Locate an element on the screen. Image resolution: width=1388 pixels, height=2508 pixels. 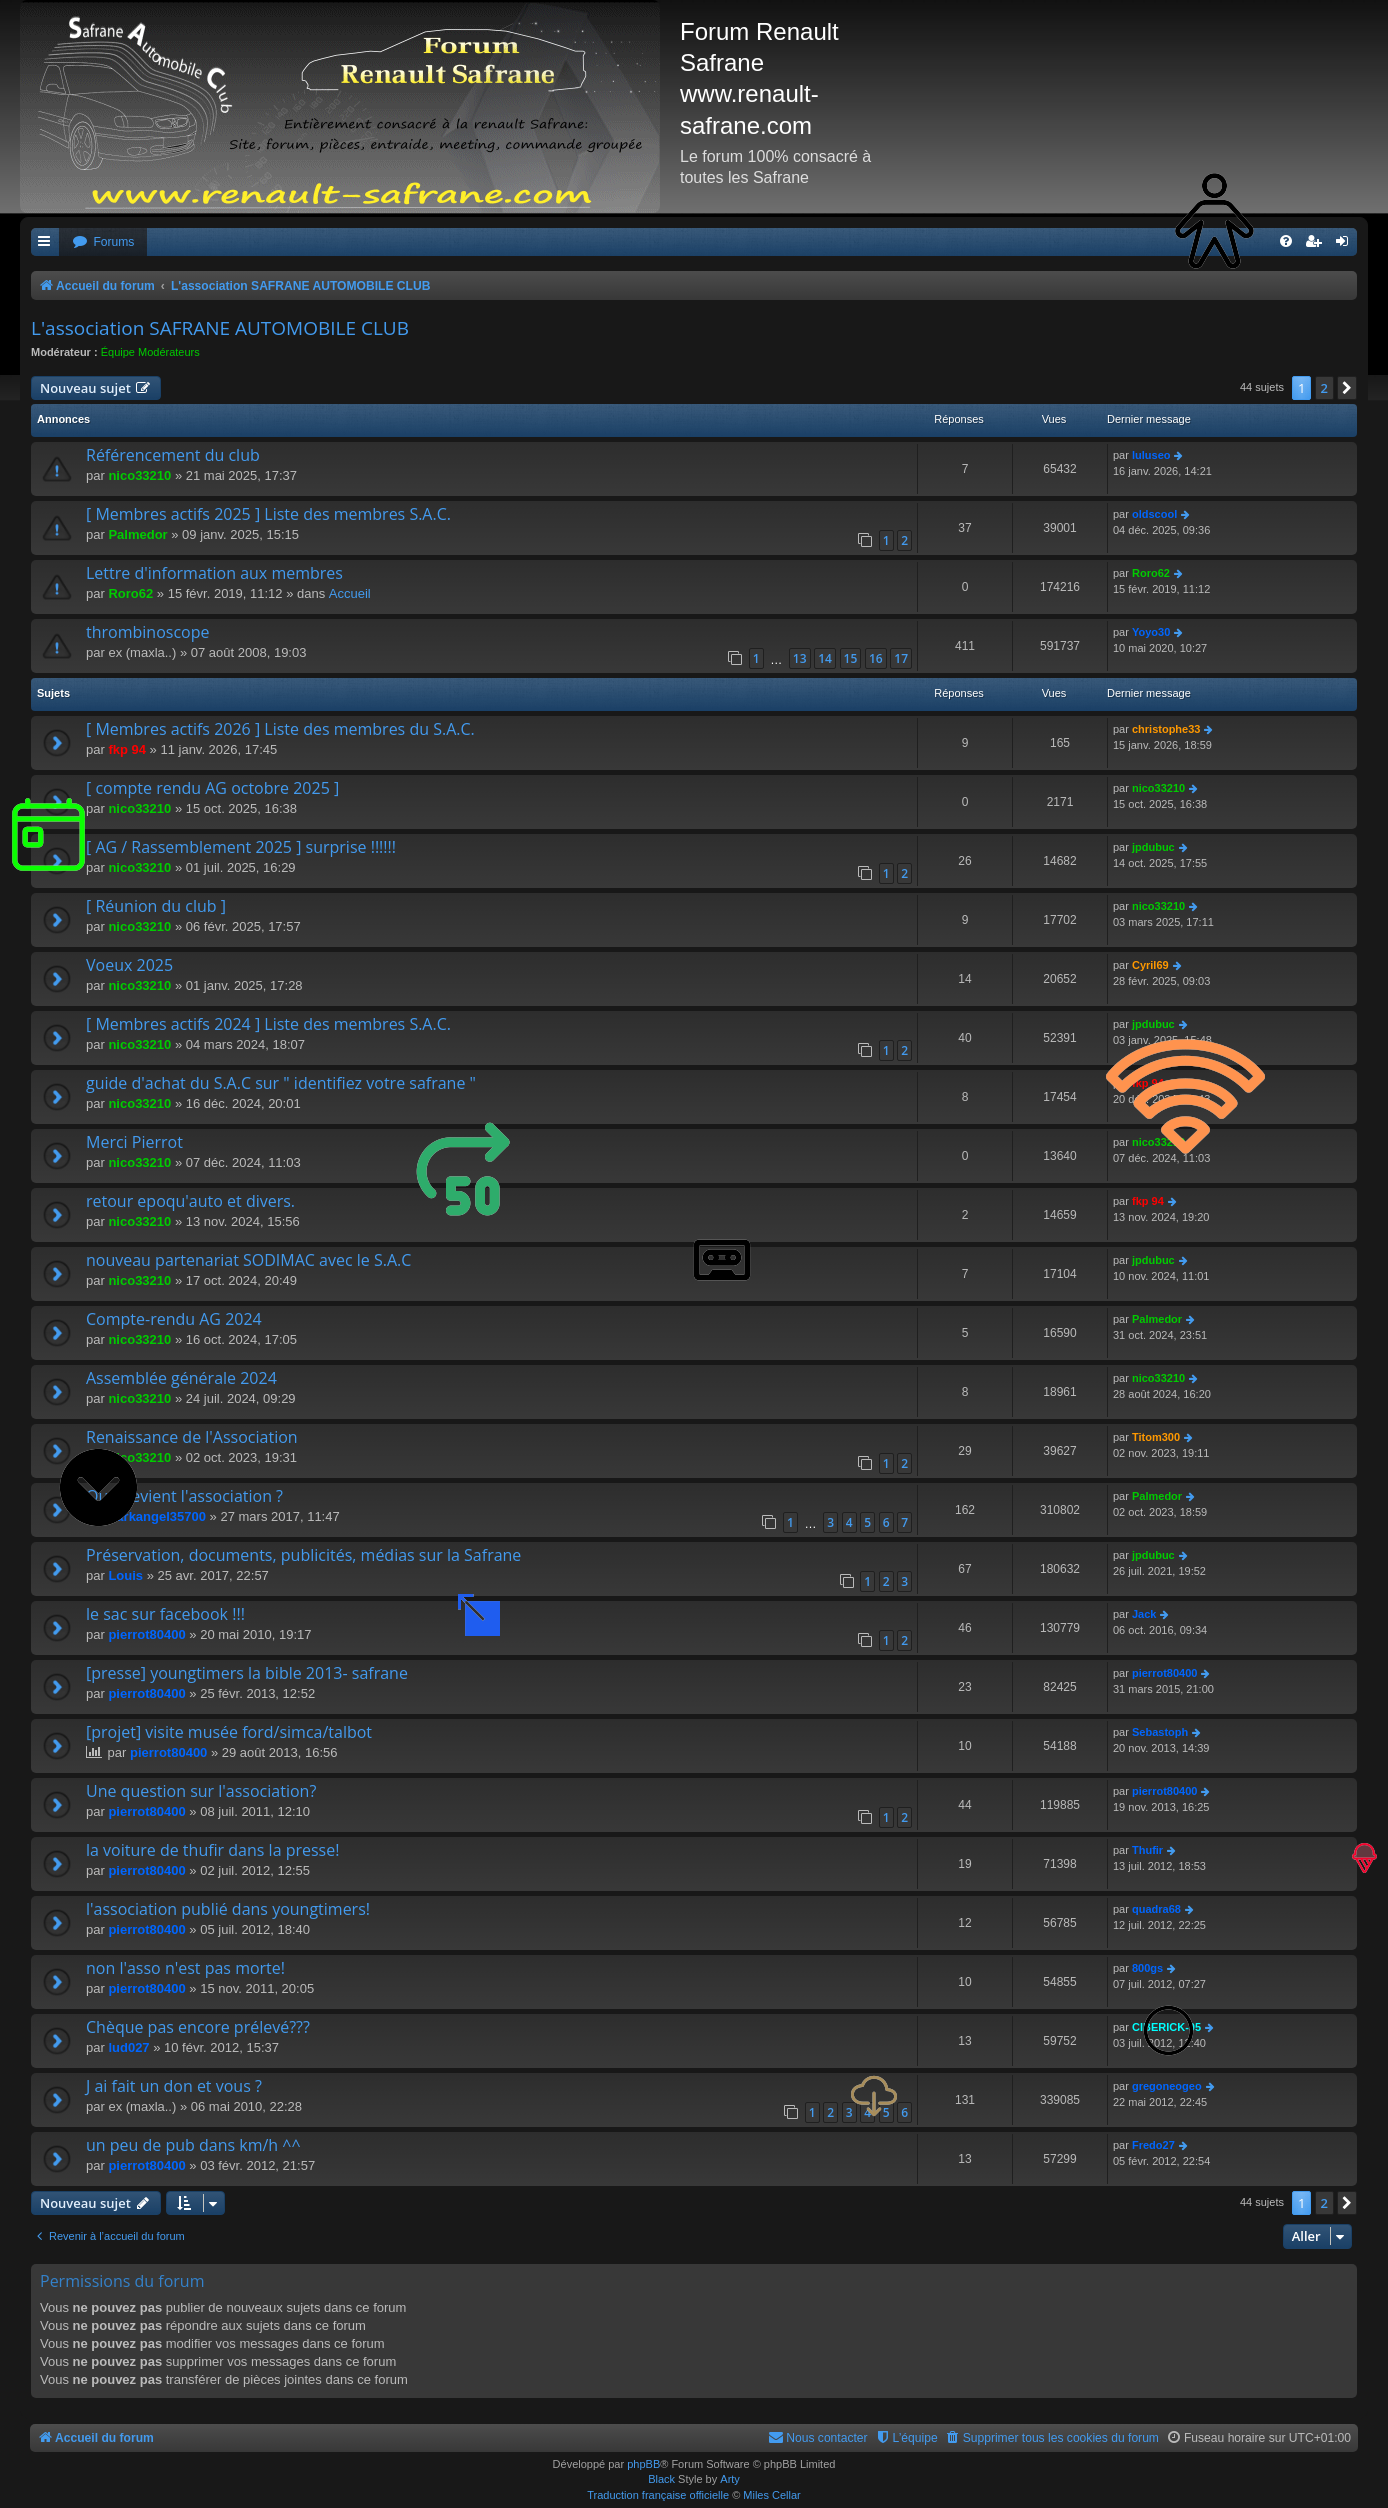
indicates wireless network connection status is located at coordinates (1185, 1096).